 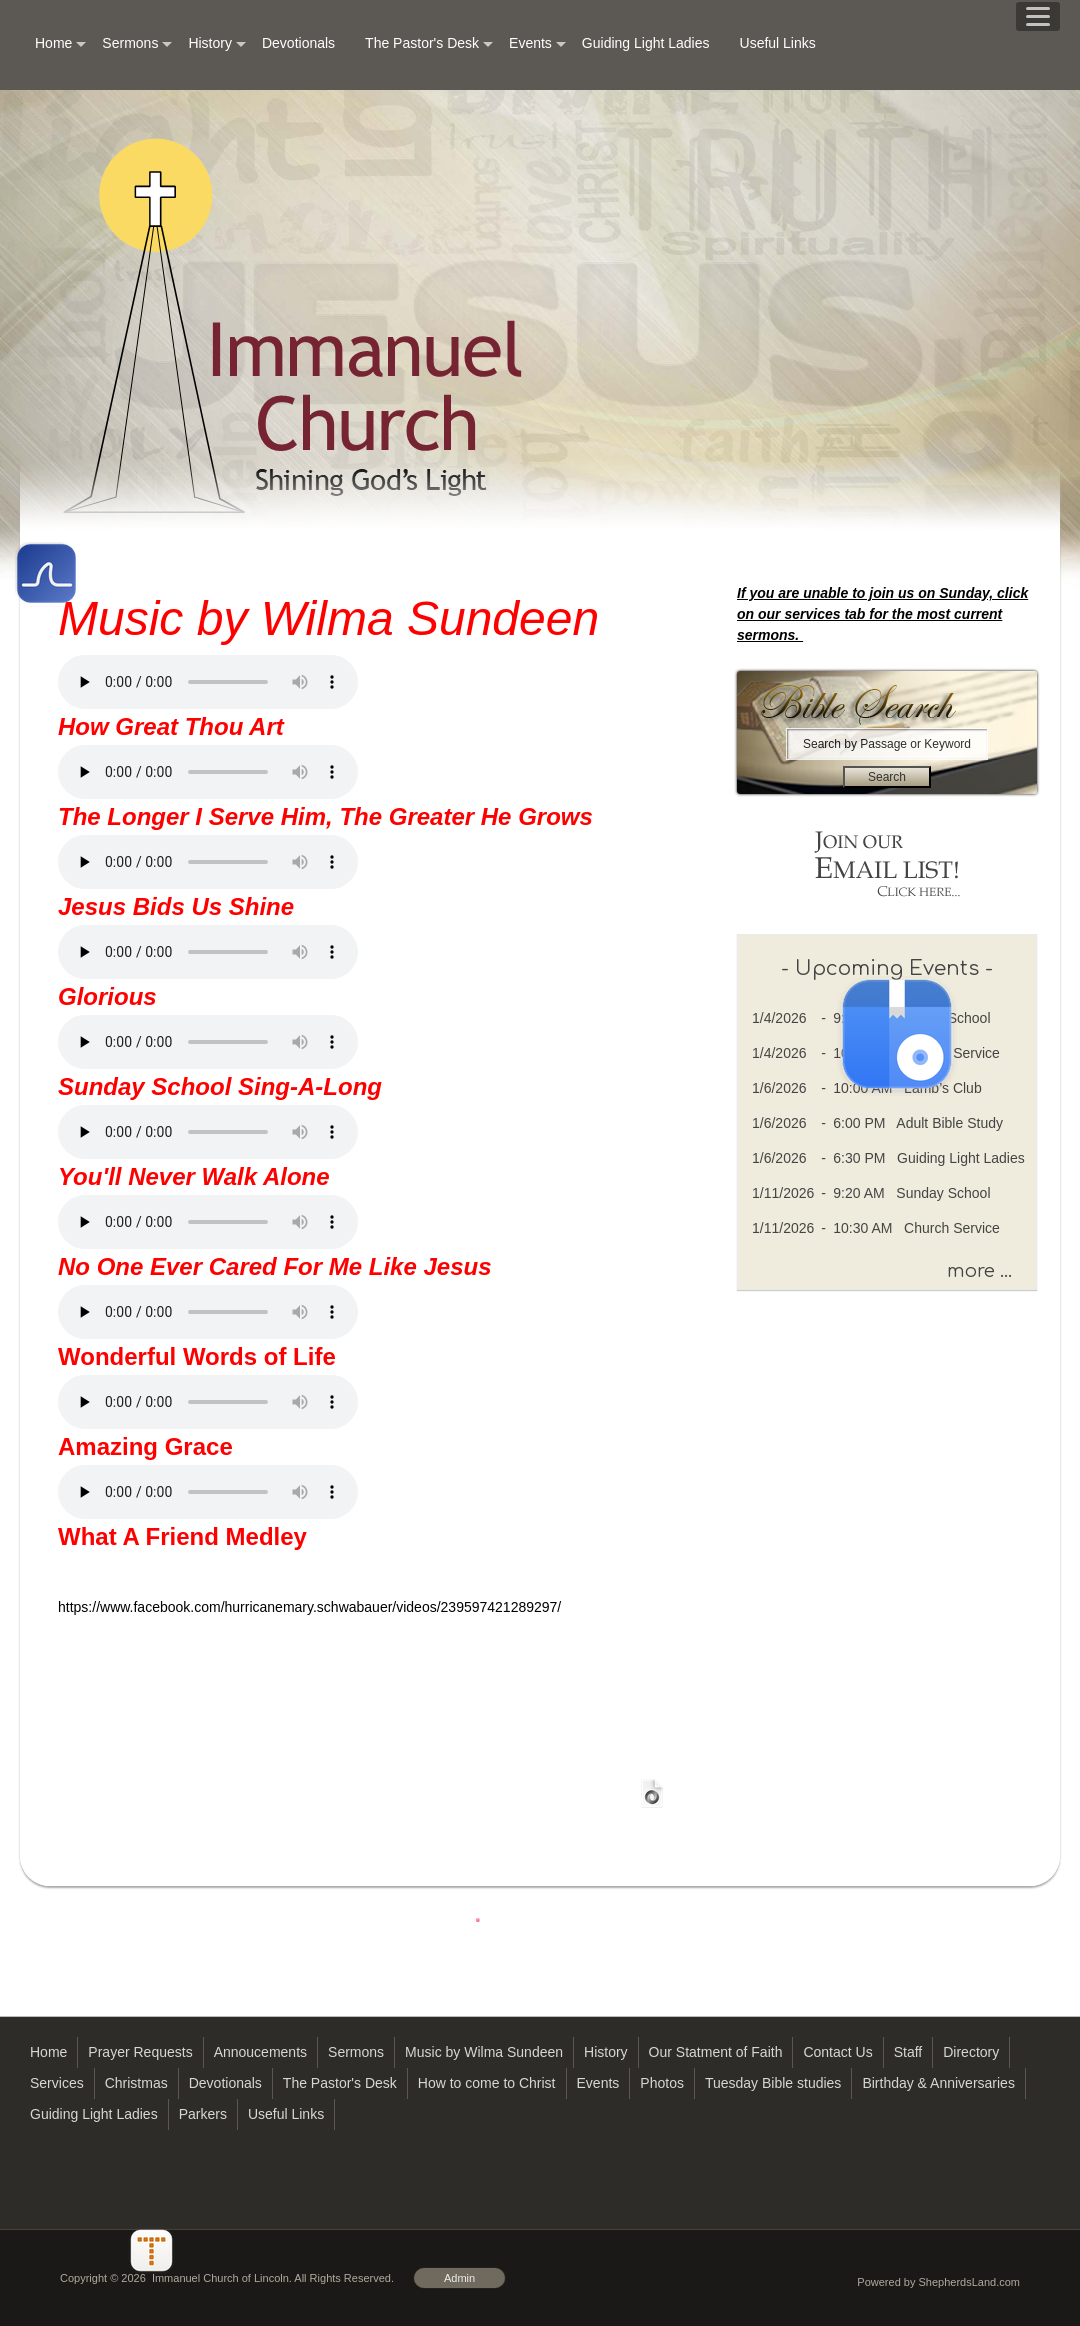 What do you see at coordinates (897, 1036) in the screenshot?
I see `access input source or keyboard layout settings` at bounding box center [897, 1036].